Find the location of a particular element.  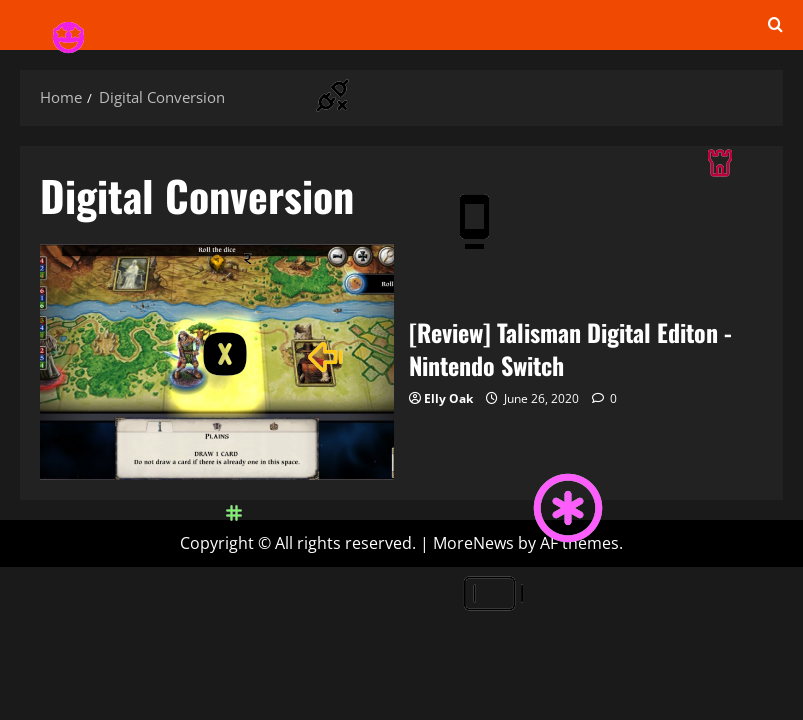

disconnect from power source is located at coordinates (332, 95).